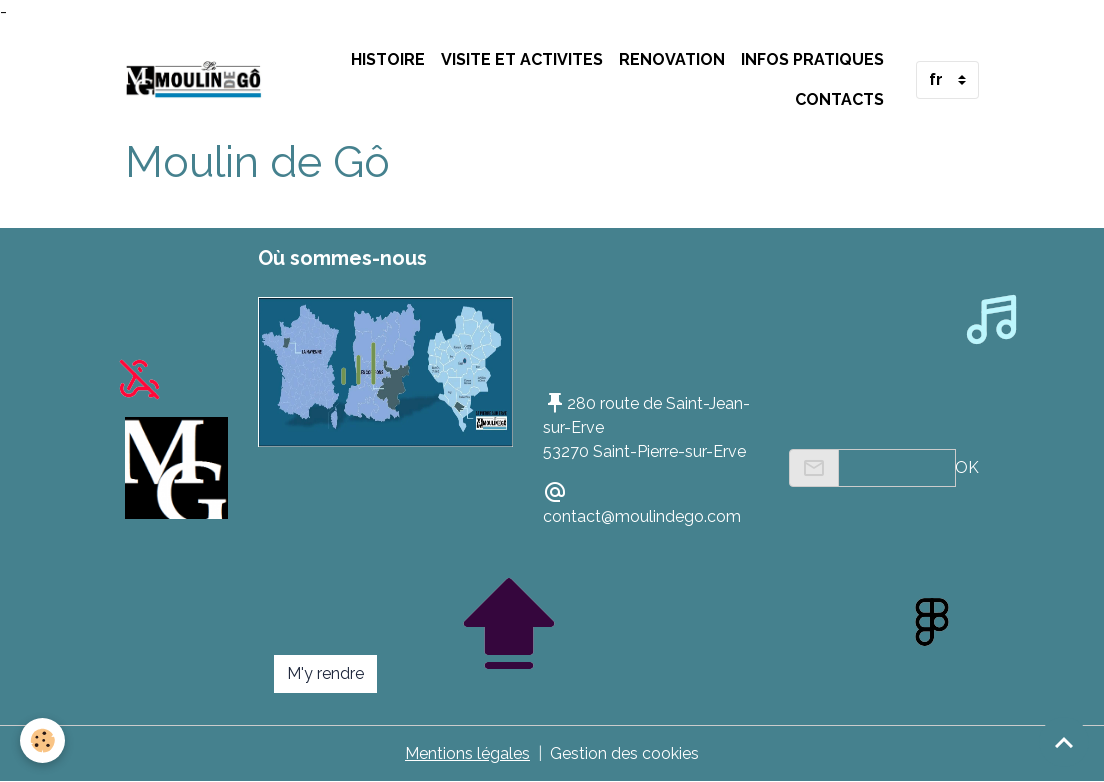 This screenshot has height=782, width=1104. Describe the element at coordinates (139, 379) in the screenshot. I see `webhook integration disabled` at that location.